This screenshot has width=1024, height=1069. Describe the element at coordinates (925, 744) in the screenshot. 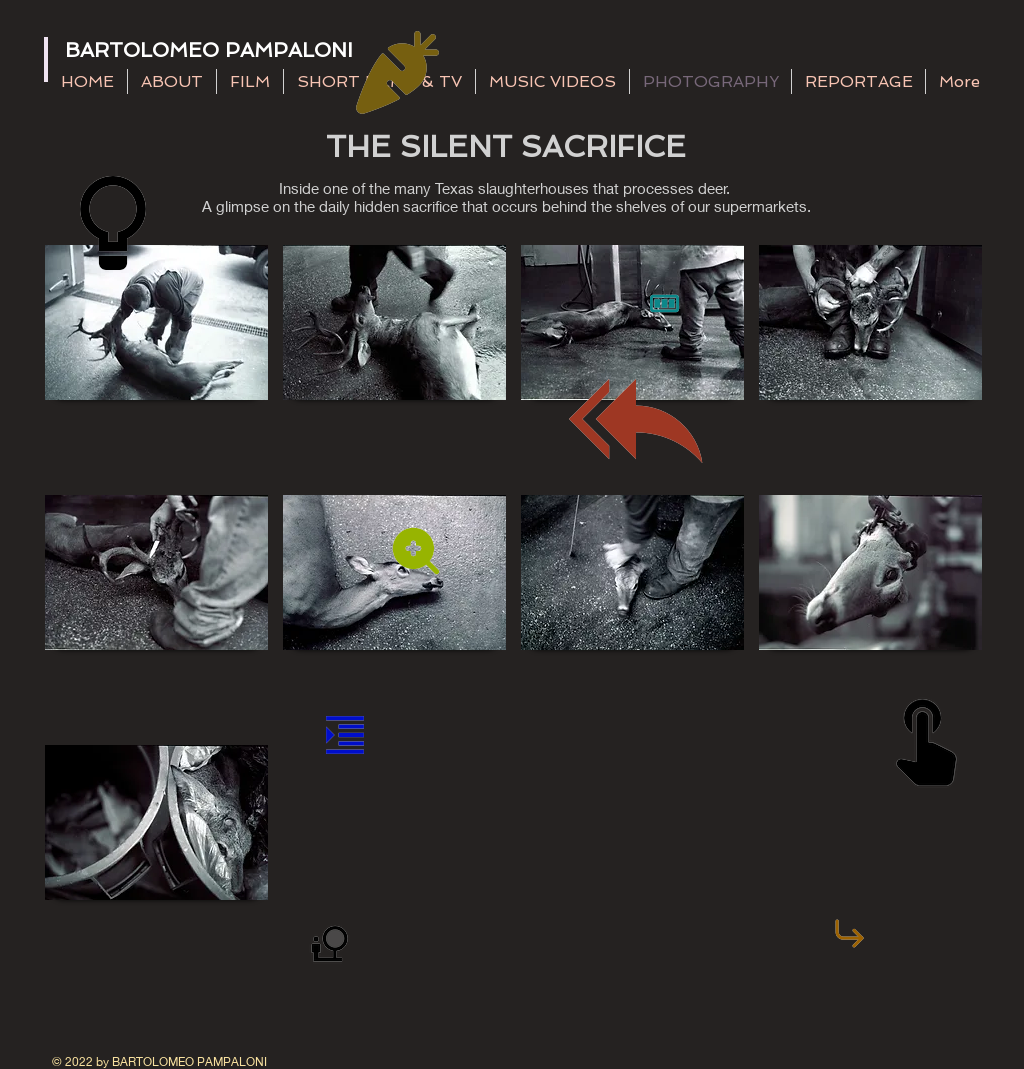

I see `tap to interact with this element` at that location.